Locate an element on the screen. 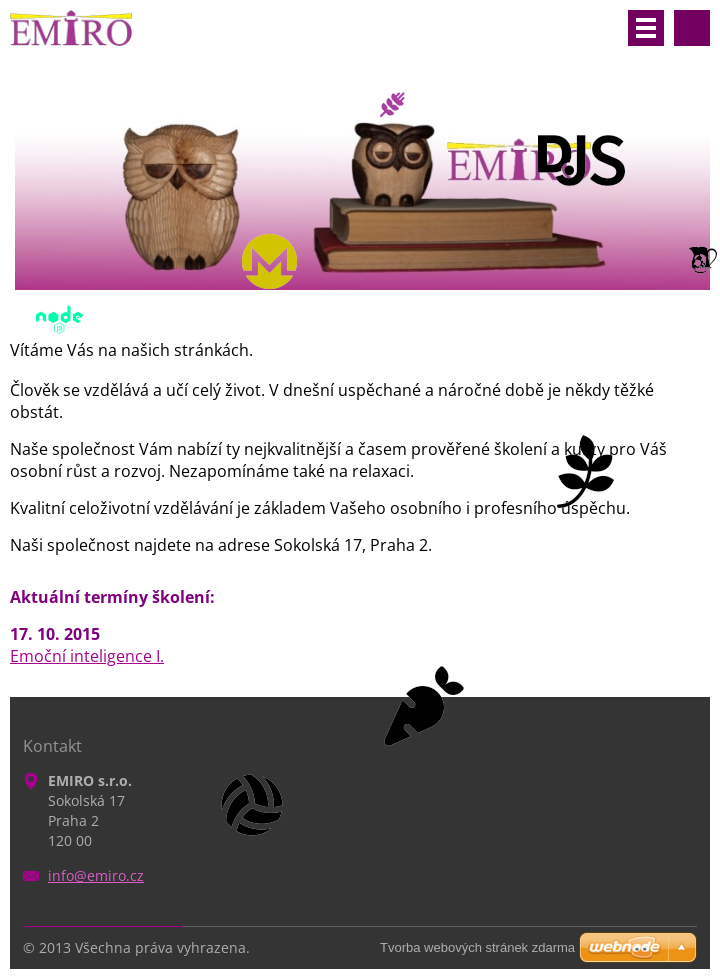  browse vegetable or produce category is located at coordinates (421, 709).